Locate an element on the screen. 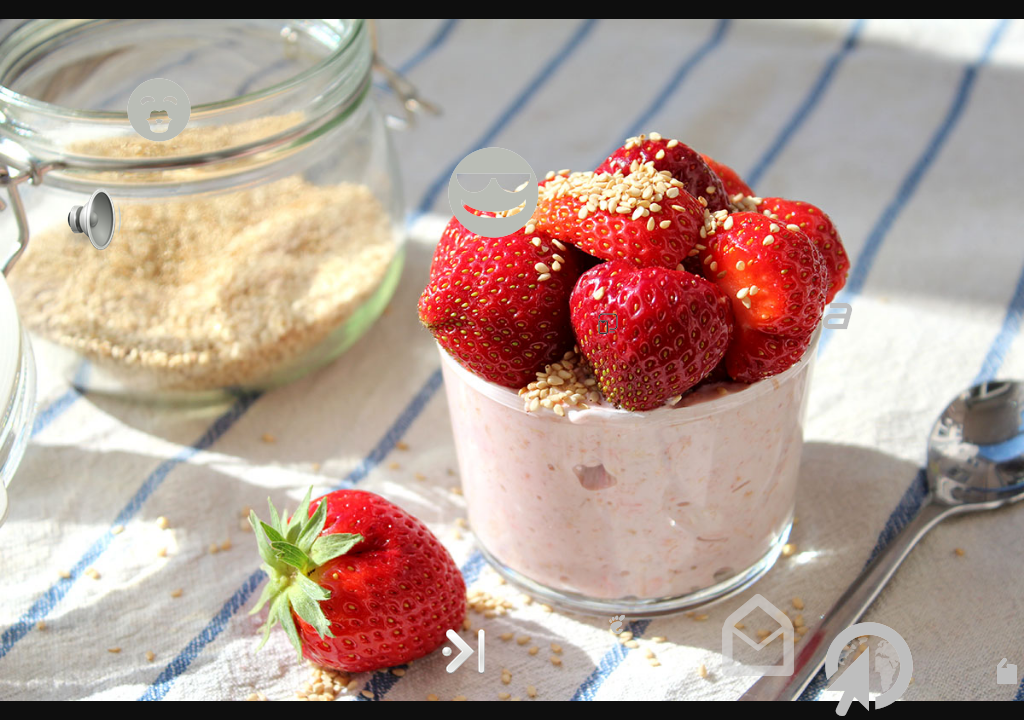  send a kiss or affectionate reaction is located at coordinates (159, 110).